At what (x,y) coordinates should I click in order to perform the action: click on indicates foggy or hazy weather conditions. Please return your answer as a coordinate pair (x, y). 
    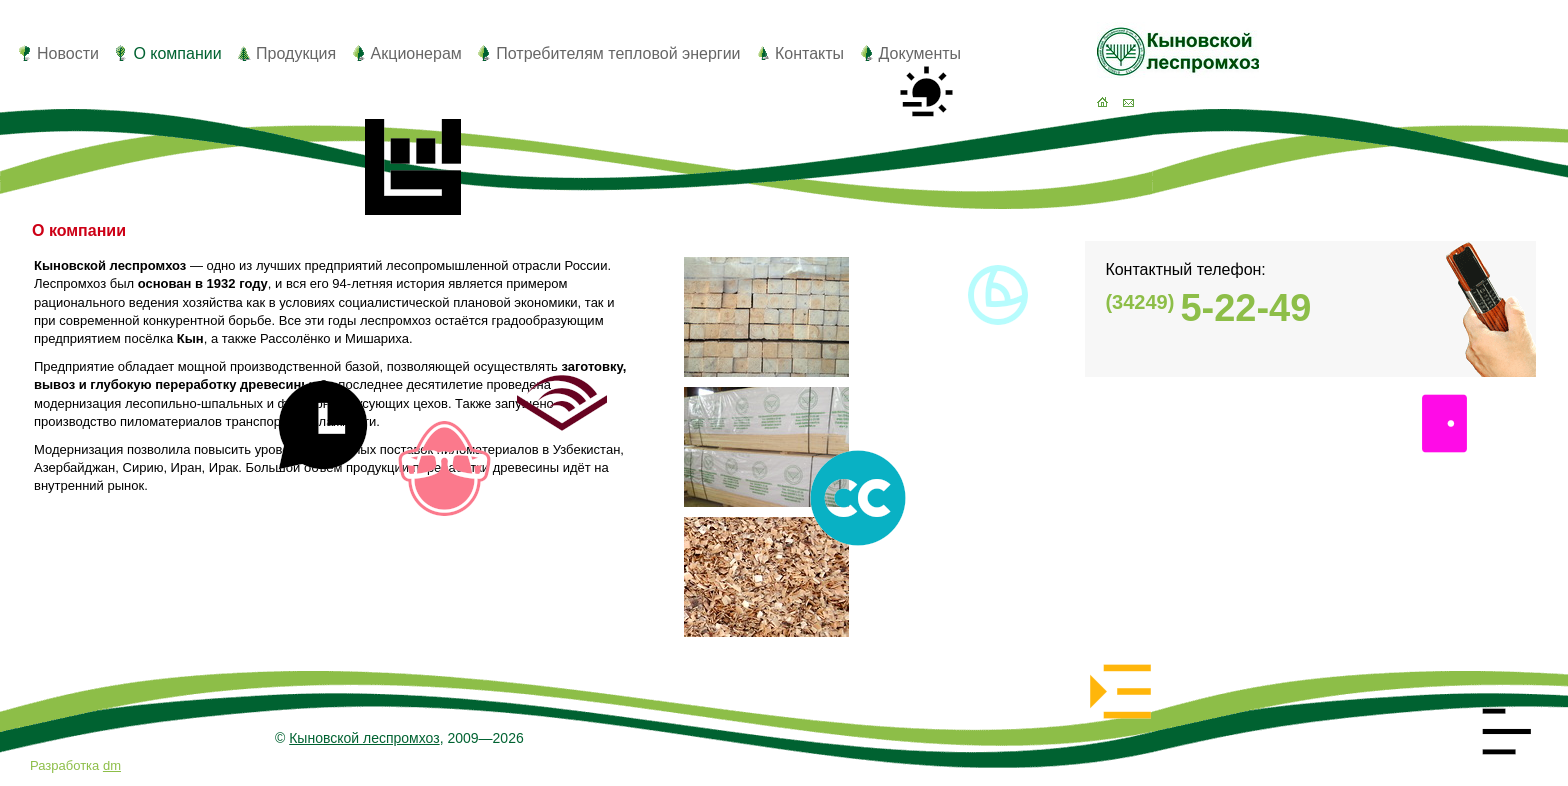
    Looking at the image, I should click on (926, 92).